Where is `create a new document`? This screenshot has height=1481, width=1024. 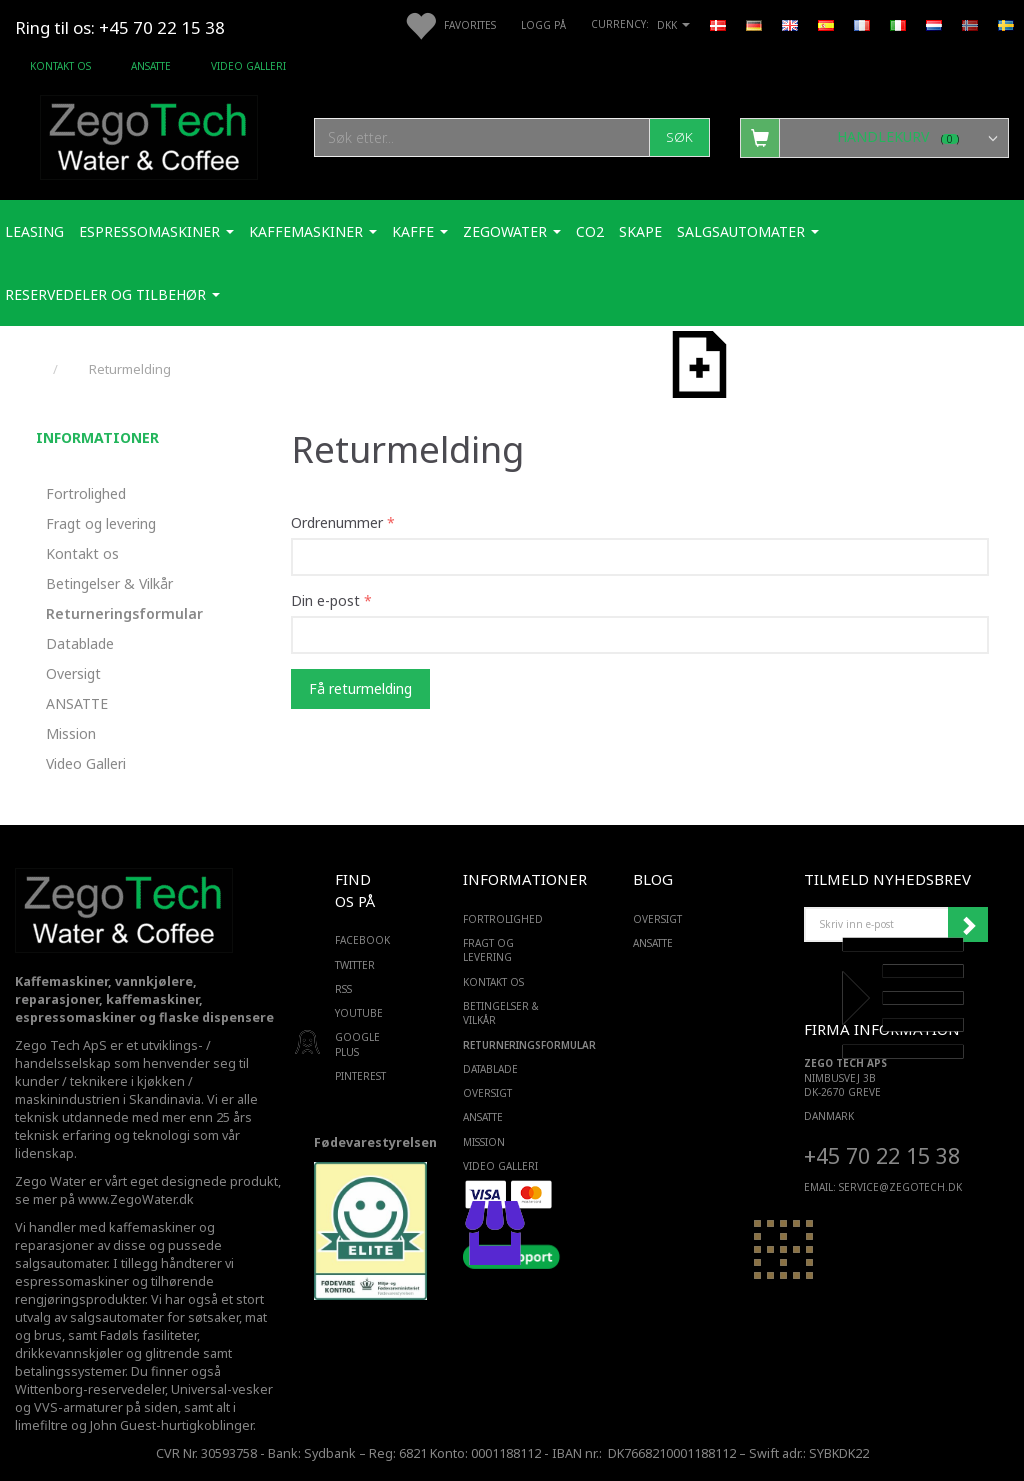
create a new document is located at coordinates (699, 364).